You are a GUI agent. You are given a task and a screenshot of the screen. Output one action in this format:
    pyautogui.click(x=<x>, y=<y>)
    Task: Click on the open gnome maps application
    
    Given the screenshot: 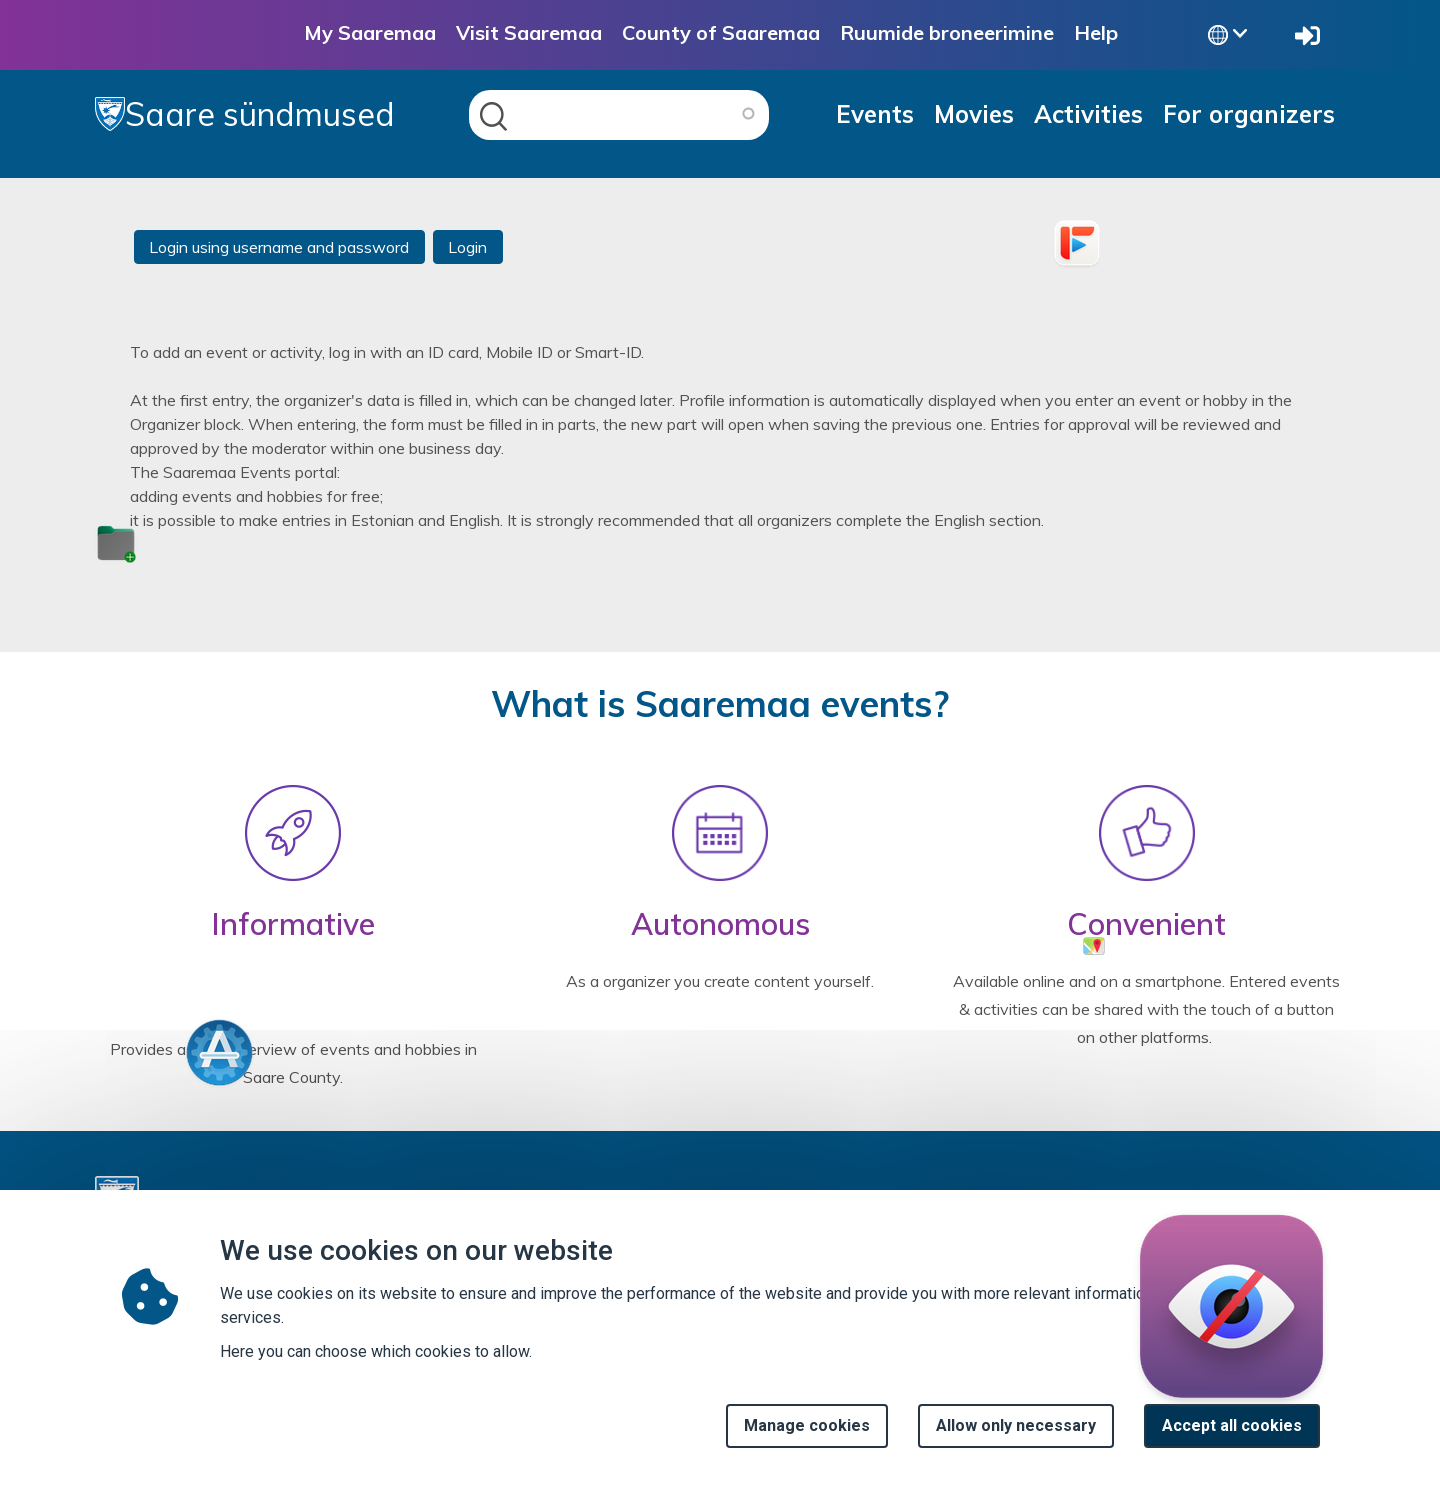 What is the action you would take?
    pyautogui.click(x=1094, y=946)
    